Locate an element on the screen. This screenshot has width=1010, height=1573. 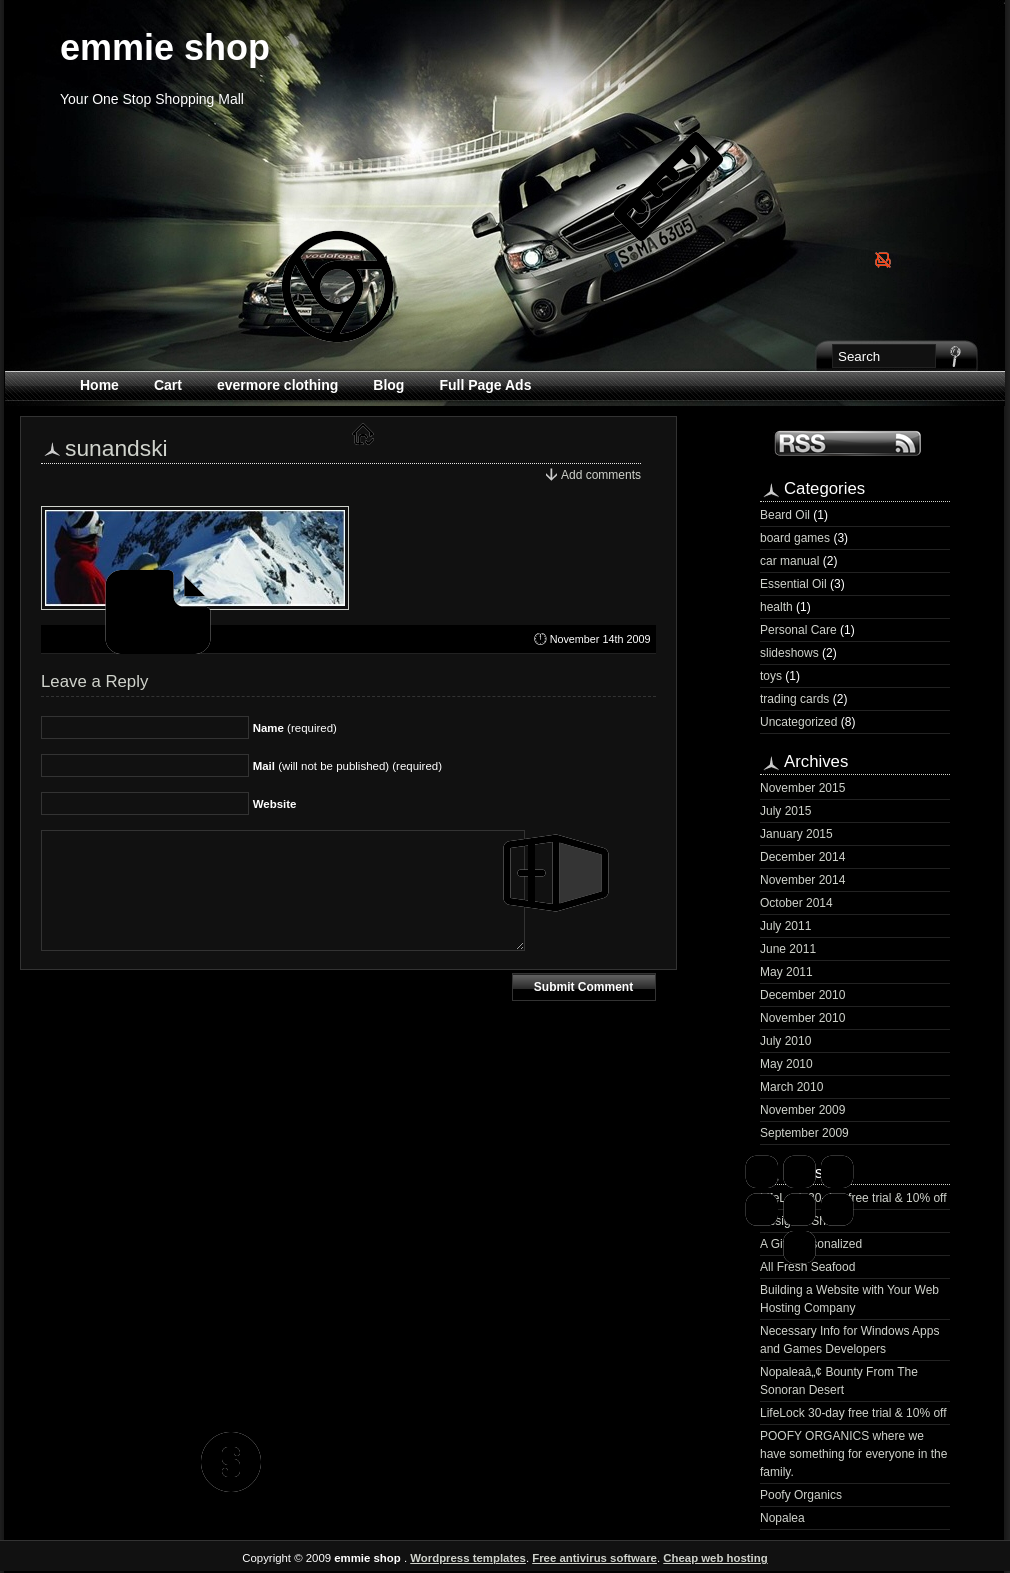
home address verified or confirmed is located at coordinates (363, 434).